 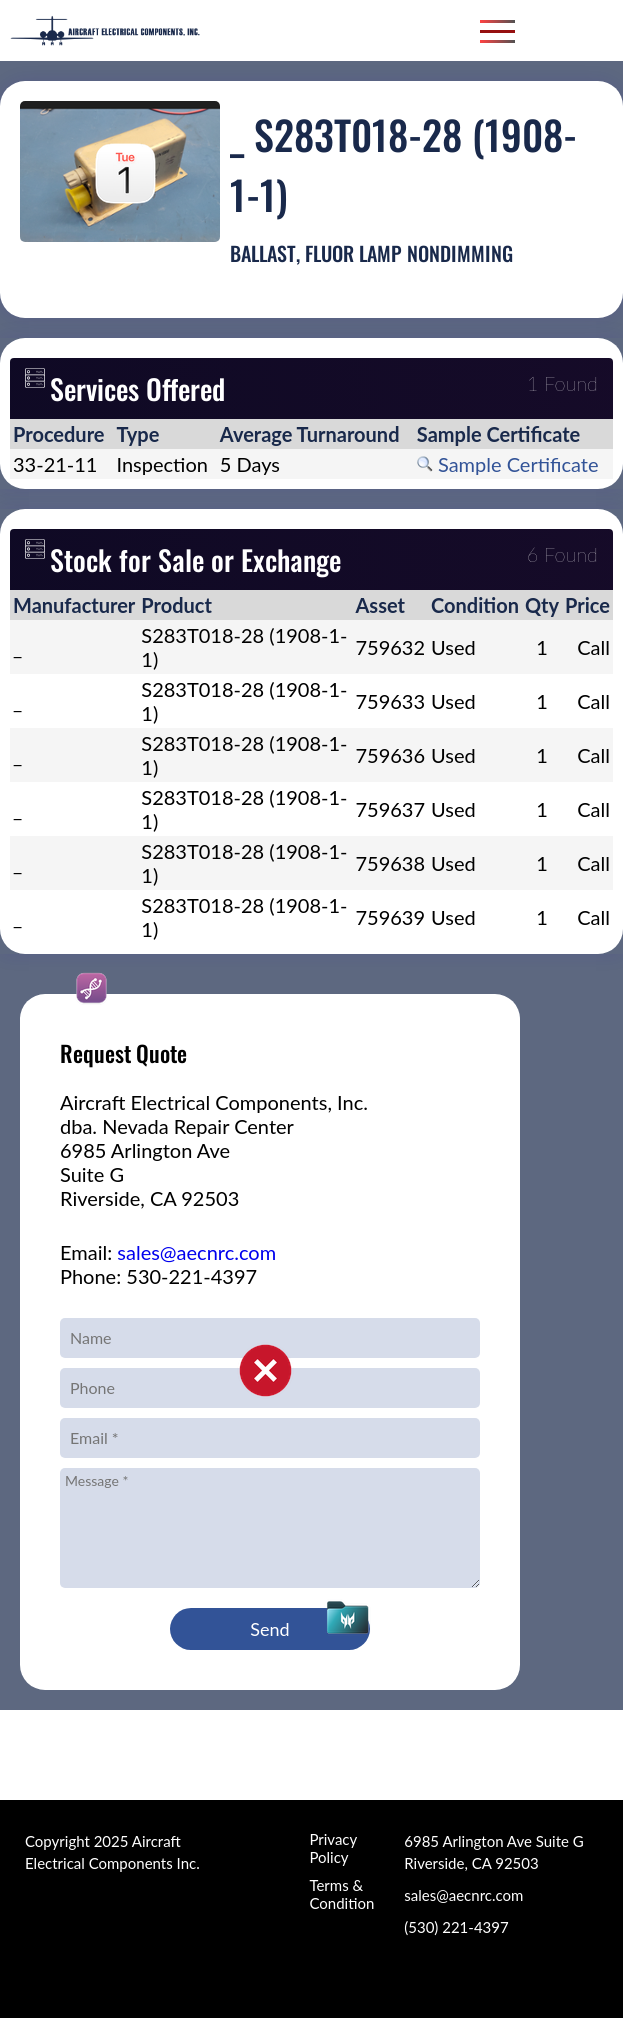 I want to click on open the calendar app, so click(x=125, y=173).